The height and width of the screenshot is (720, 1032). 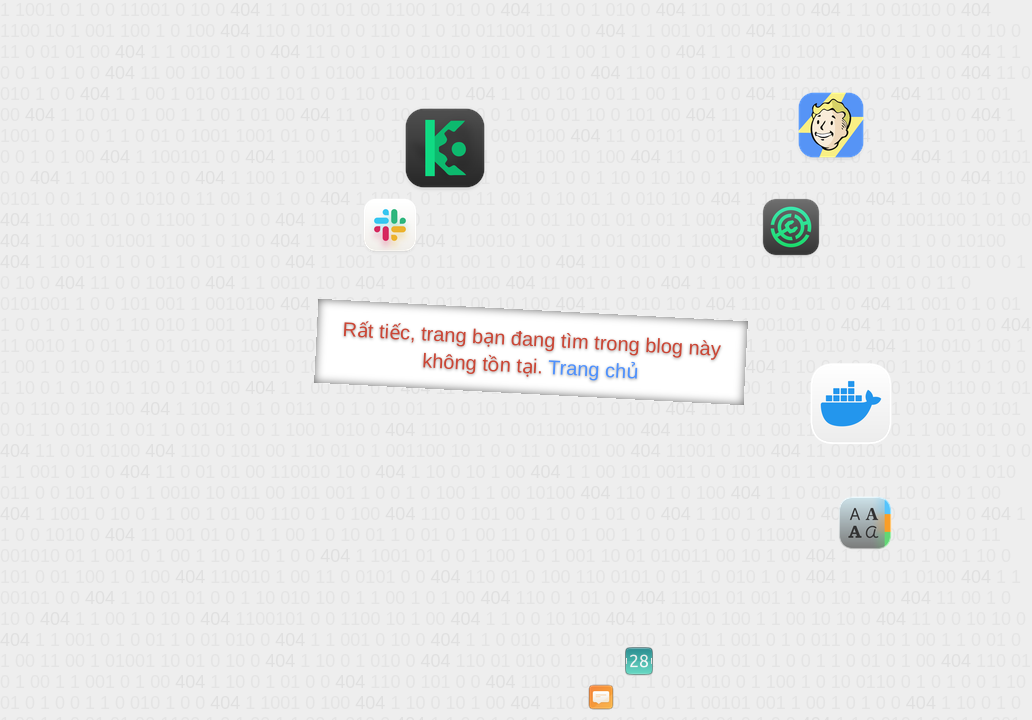 What do you see at coordinates (639, 661) in the screenshot?
I see `open gnome calendar app` at bounding box center [639, 661].